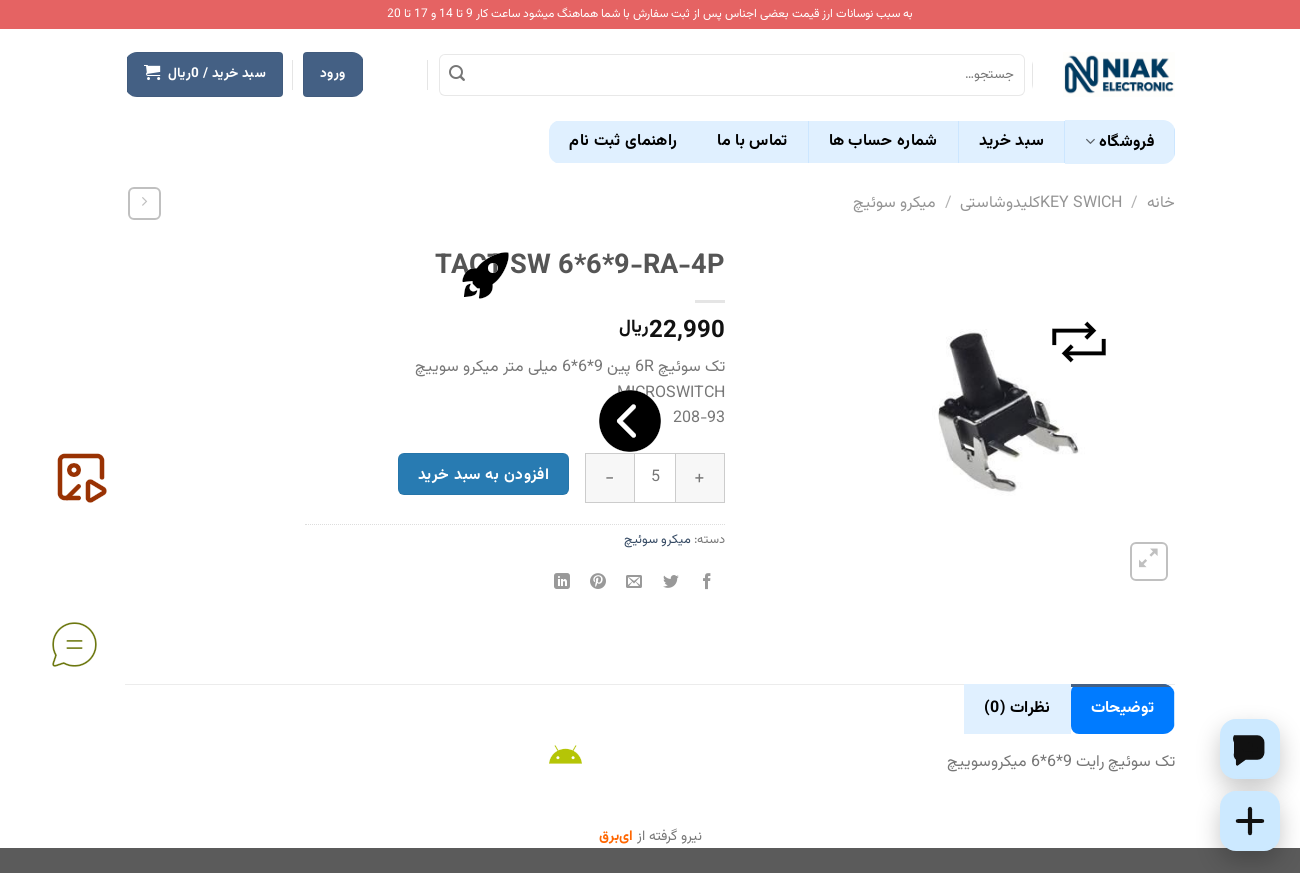 The image size is (1300, 873). What do you see at coordinates (565, 754) in the screenshot?
I see `android operating system logo` at bounding box center [565, 754].